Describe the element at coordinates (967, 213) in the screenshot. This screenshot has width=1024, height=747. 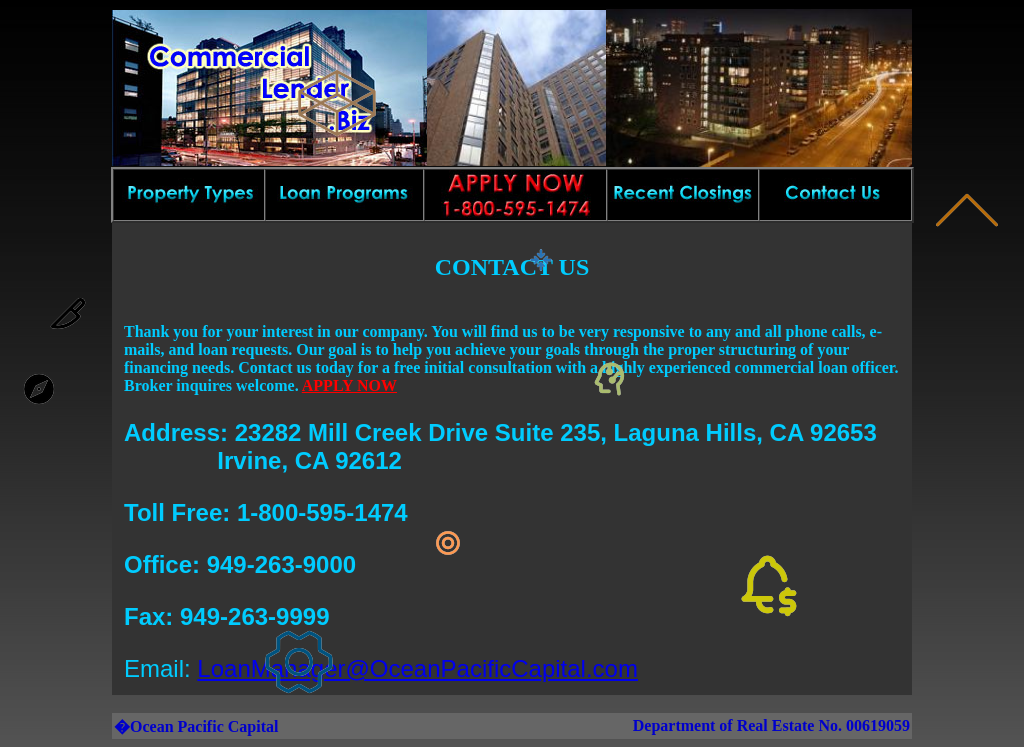
I see `collapse an expanded section` at that location.